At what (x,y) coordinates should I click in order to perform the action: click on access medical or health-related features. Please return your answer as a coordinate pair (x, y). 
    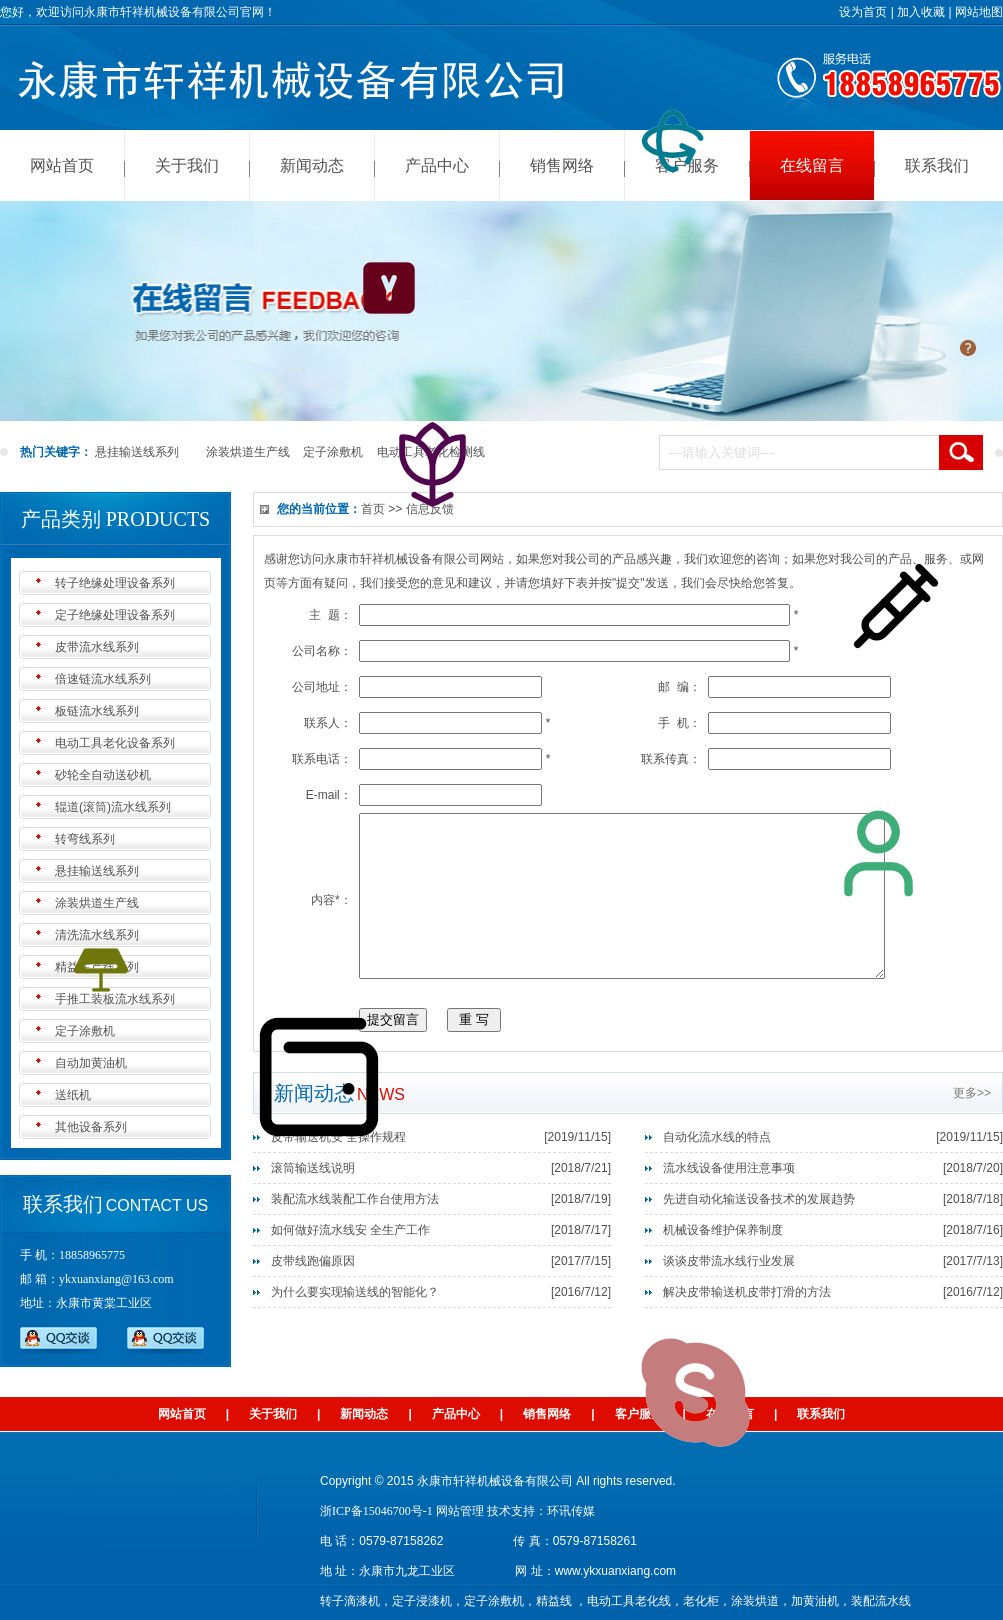
    Looking at the image, I should click on (896, 606).